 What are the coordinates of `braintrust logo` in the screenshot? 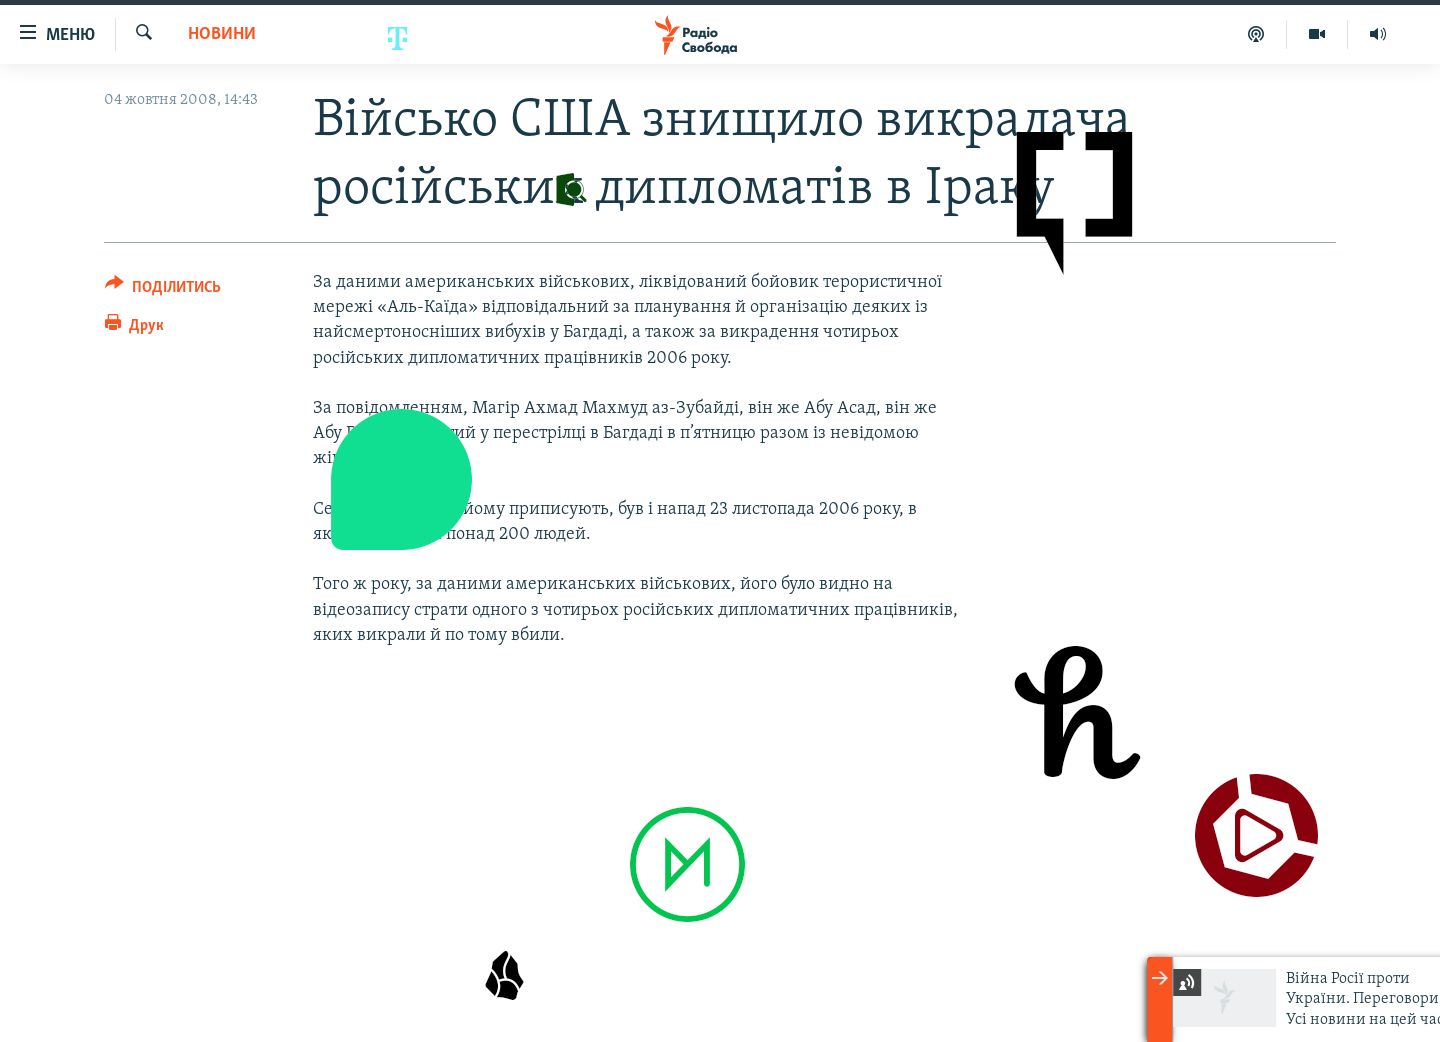 It's located at (401, 479).